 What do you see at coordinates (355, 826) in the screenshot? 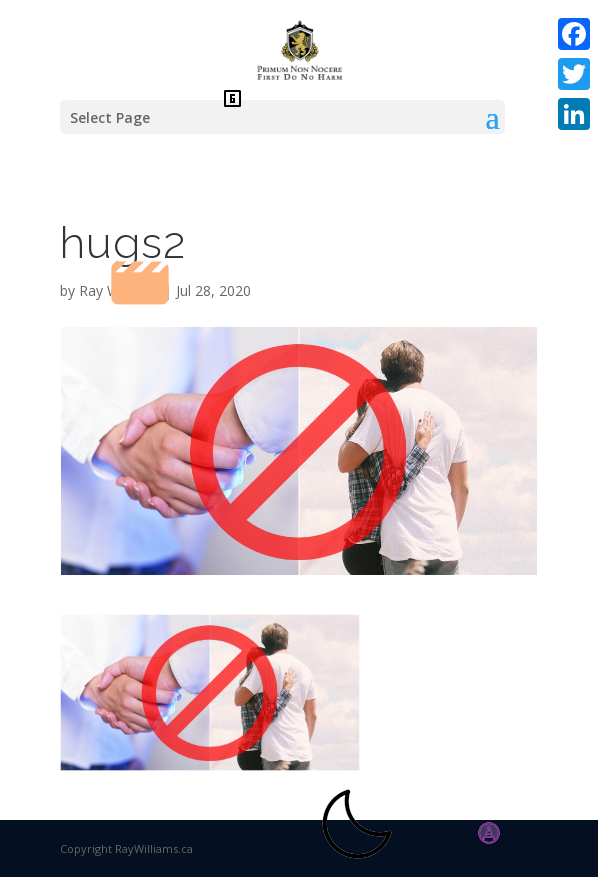
I see `toggle dark mode or night theme` at bounding box center [355, 826].